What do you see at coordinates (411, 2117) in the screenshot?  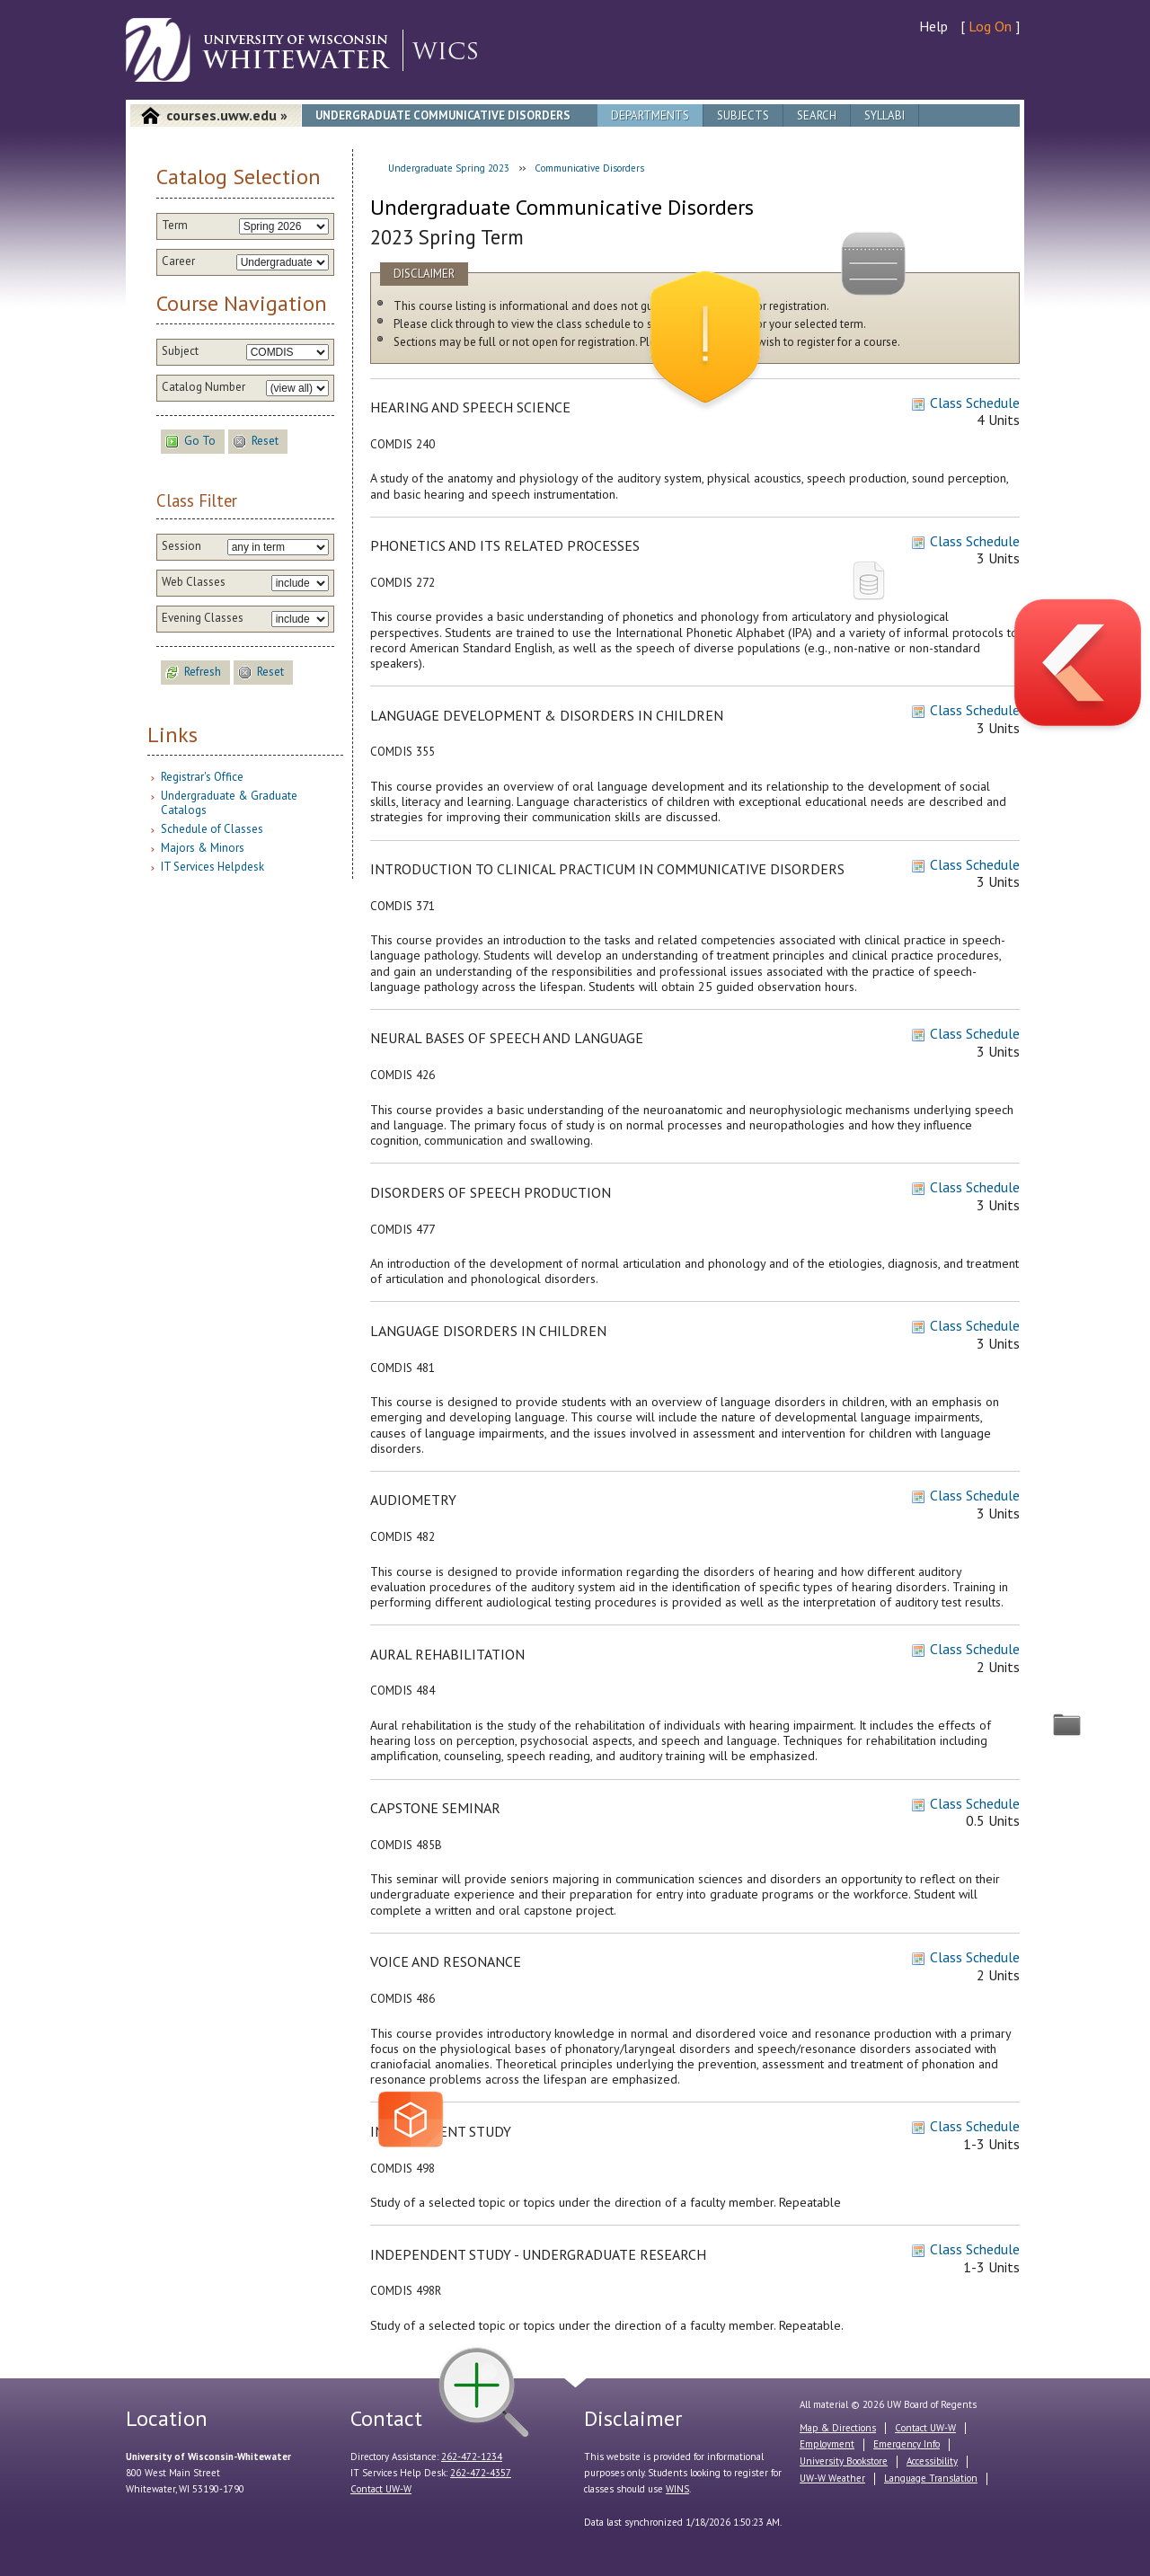 I see `open a 3D model file` at bounding box center [411, 2117].